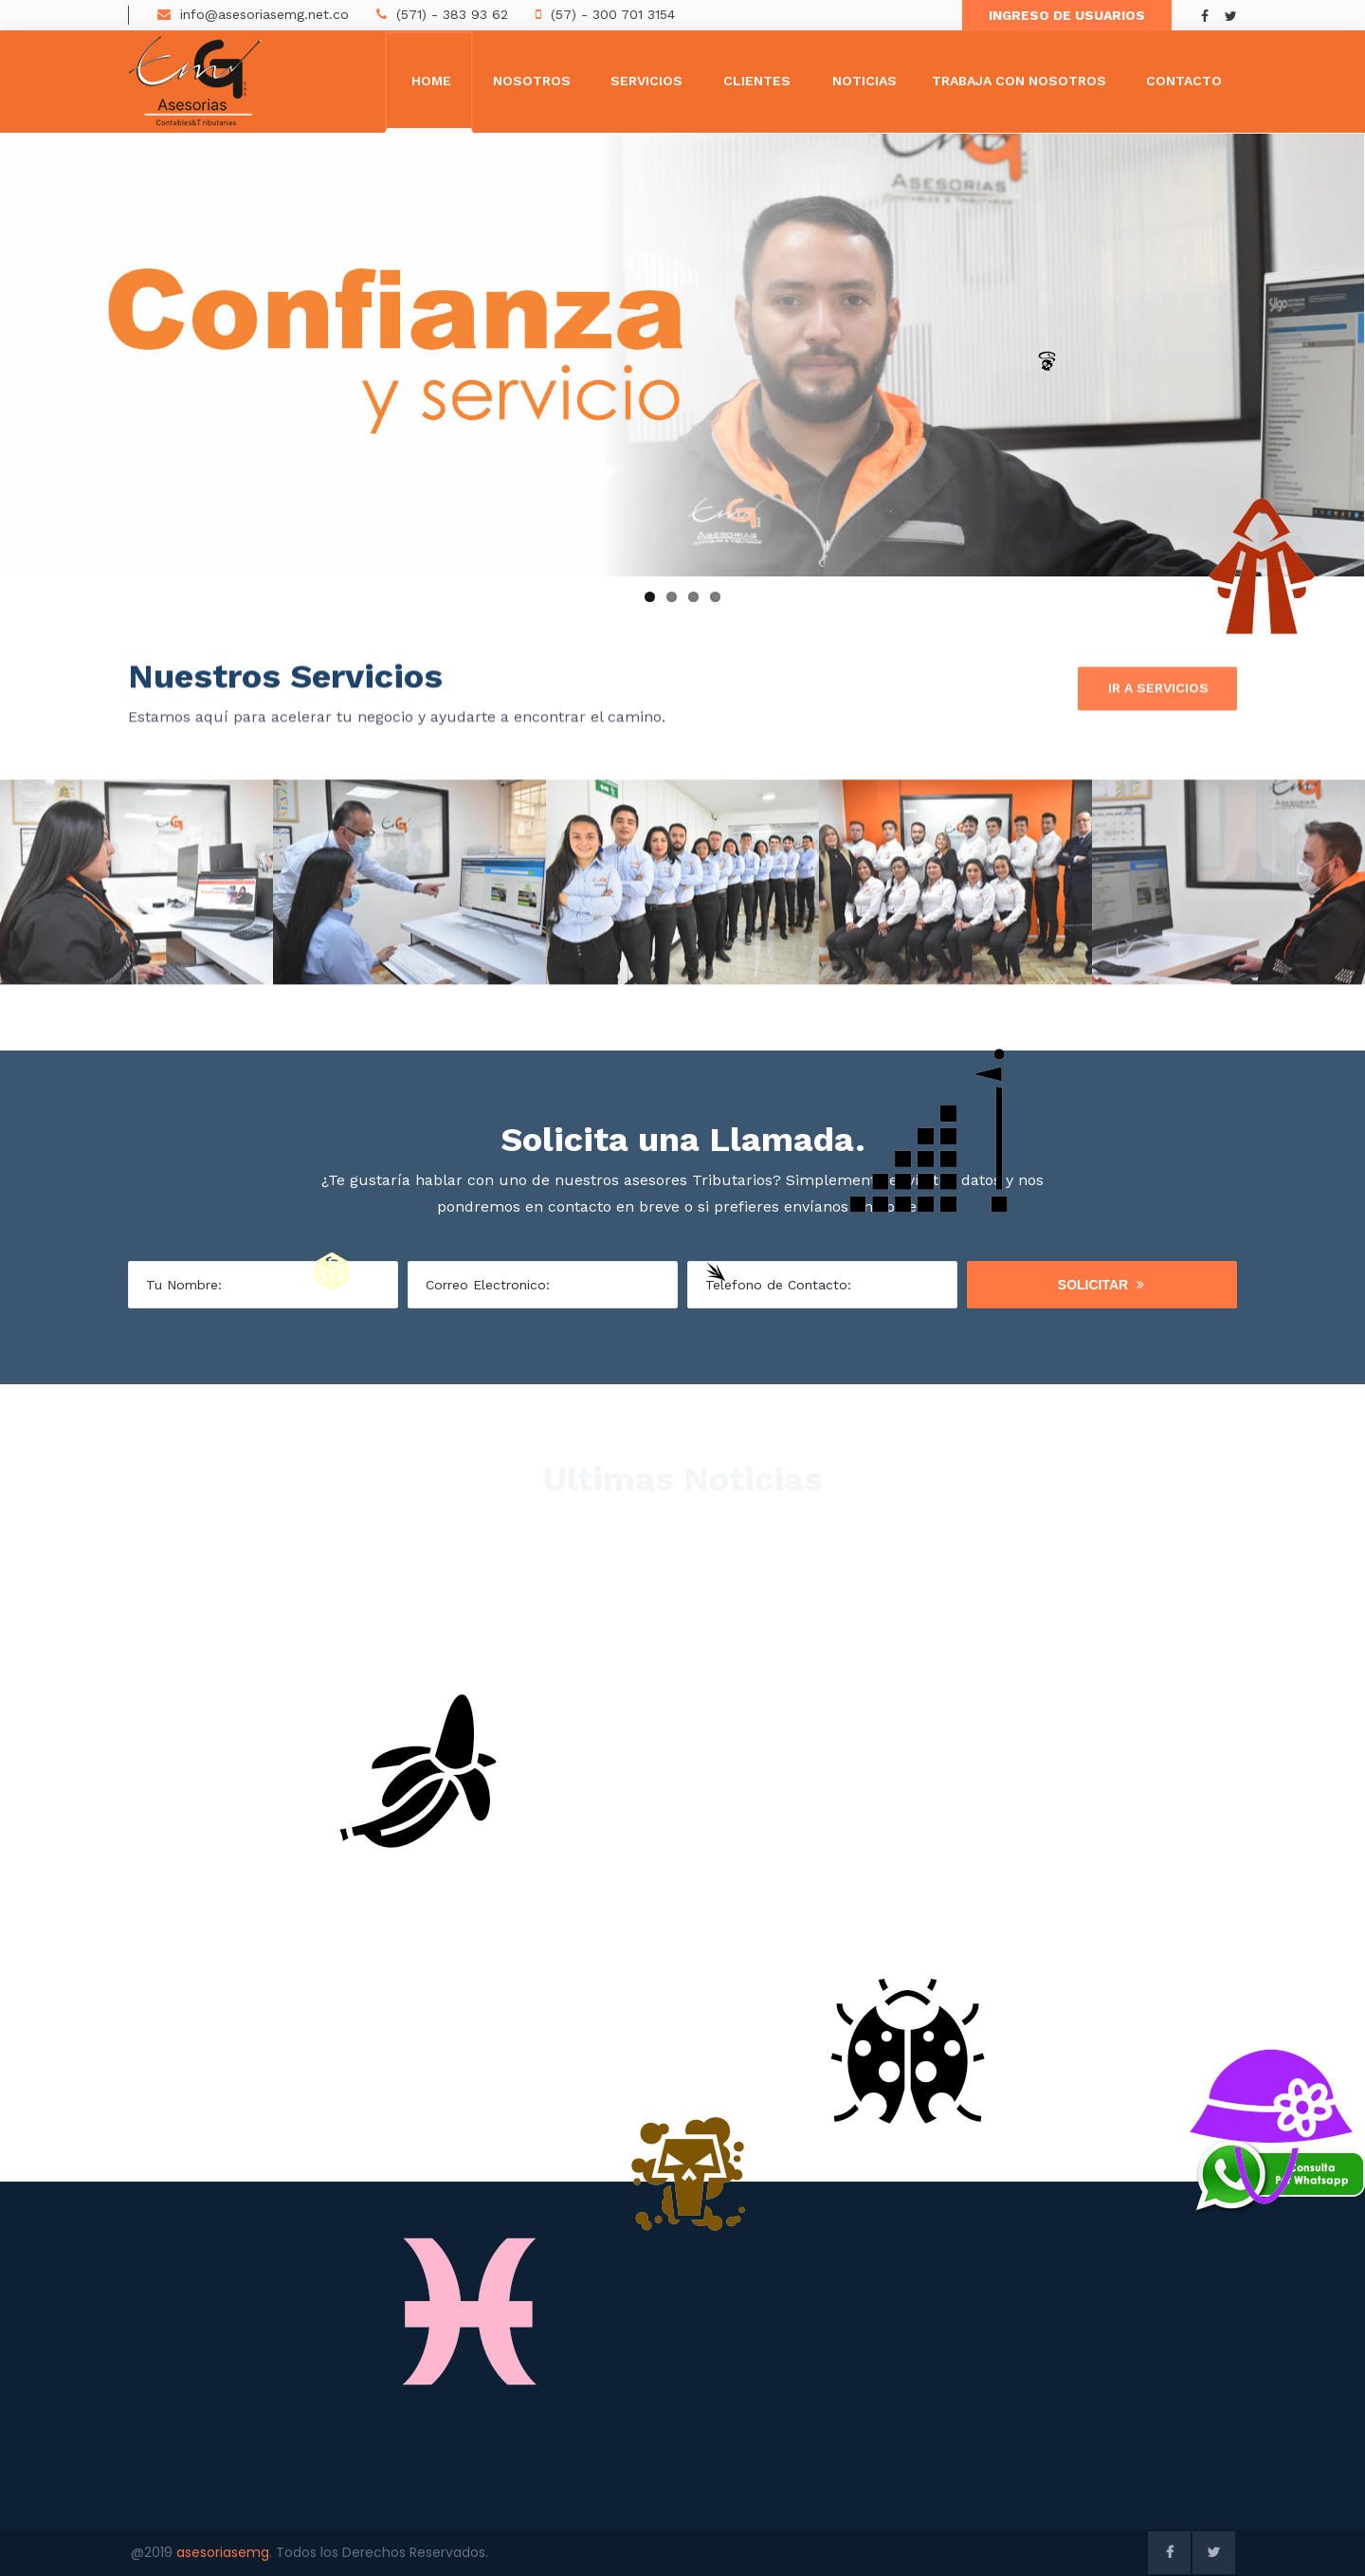  What do you see at coordinates (1271, 2127) in the screenshot?
I see `select a flower hat accessory for your character` at bounding box center [1271, 2127].